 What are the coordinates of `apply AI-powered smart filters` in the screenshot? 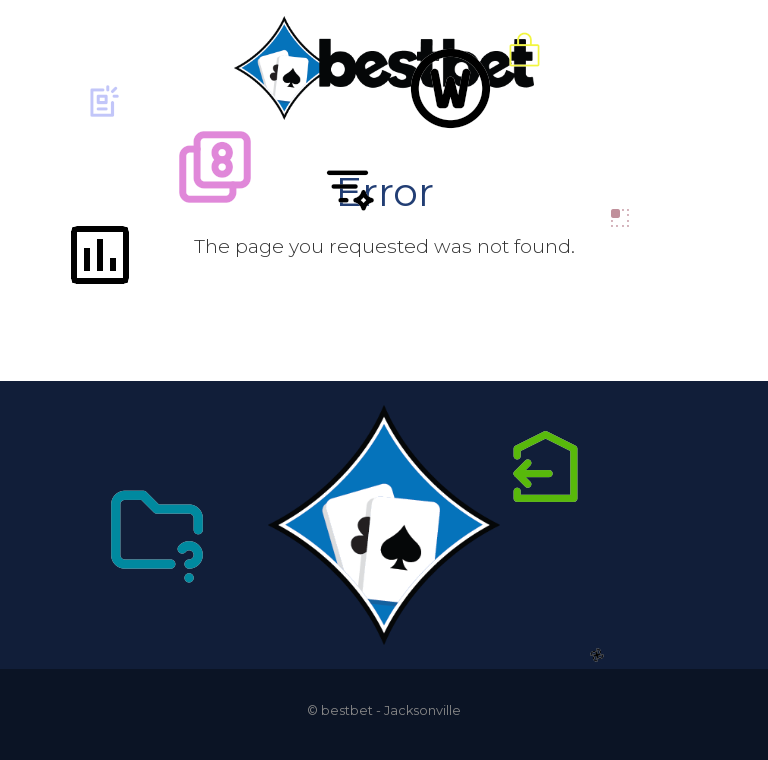 It's located at (347, 186).